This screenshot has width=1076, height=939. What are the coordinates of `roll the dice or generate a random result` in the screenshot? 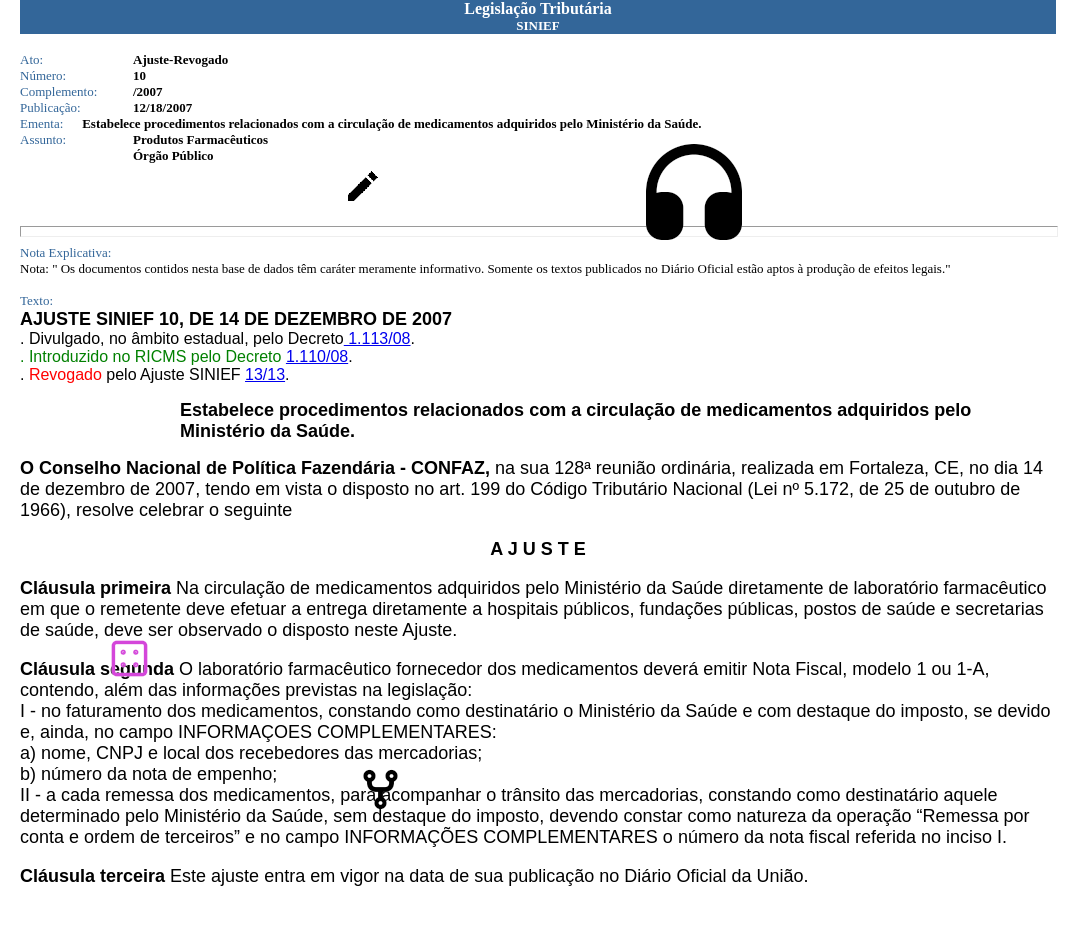 It's located at (129, 658).